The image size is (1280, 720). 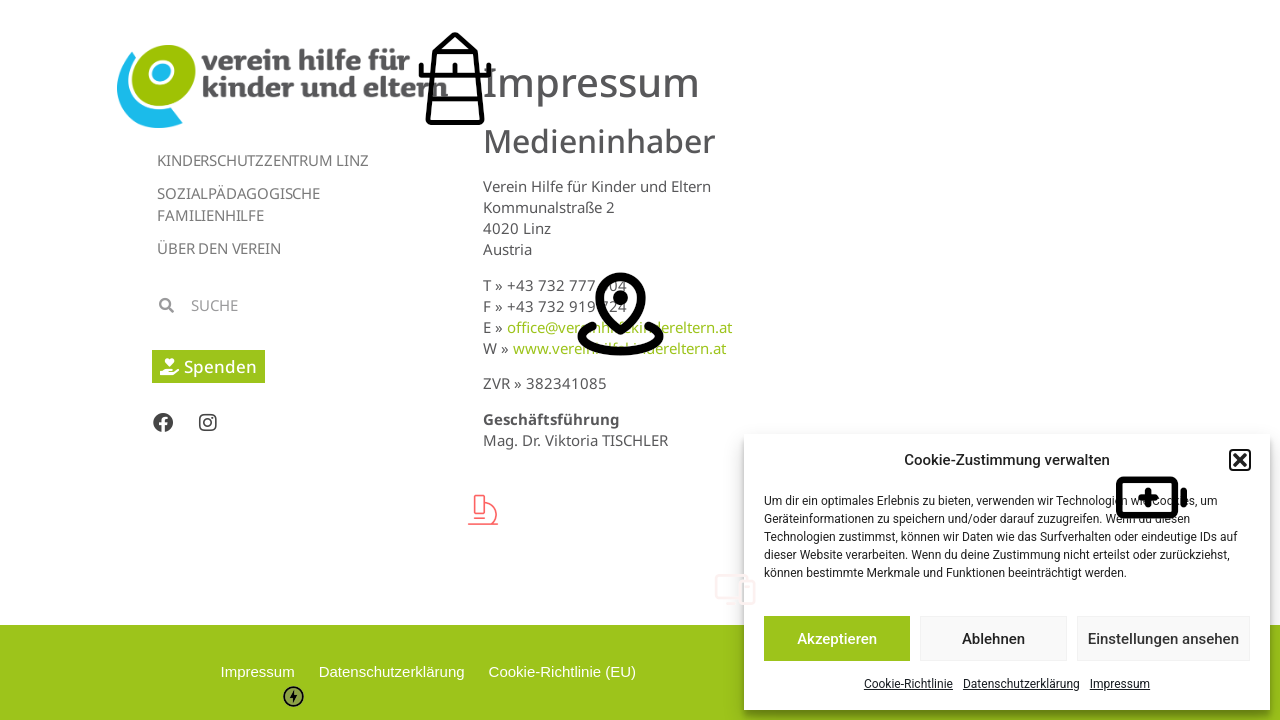 What do you see at coordinates (1151, 497) in the screenshot?
I see `add or extend battery life` at bounding box center [1151, 497].